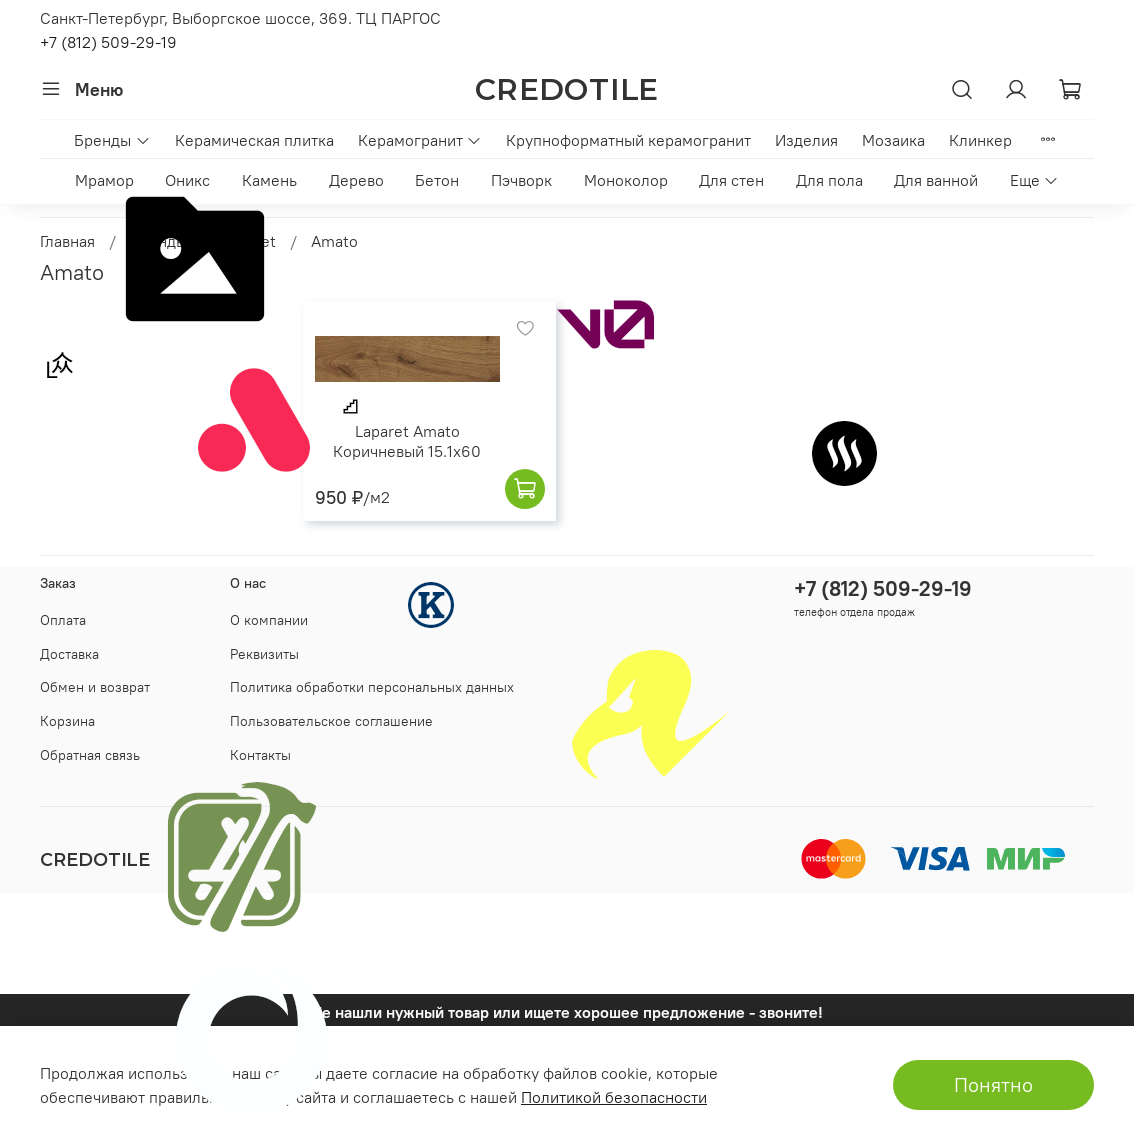  What do you see at coordinates (605, 324) in the screenshot?
I see `v0 by Vercel logo` at bounding box center [605, 324].